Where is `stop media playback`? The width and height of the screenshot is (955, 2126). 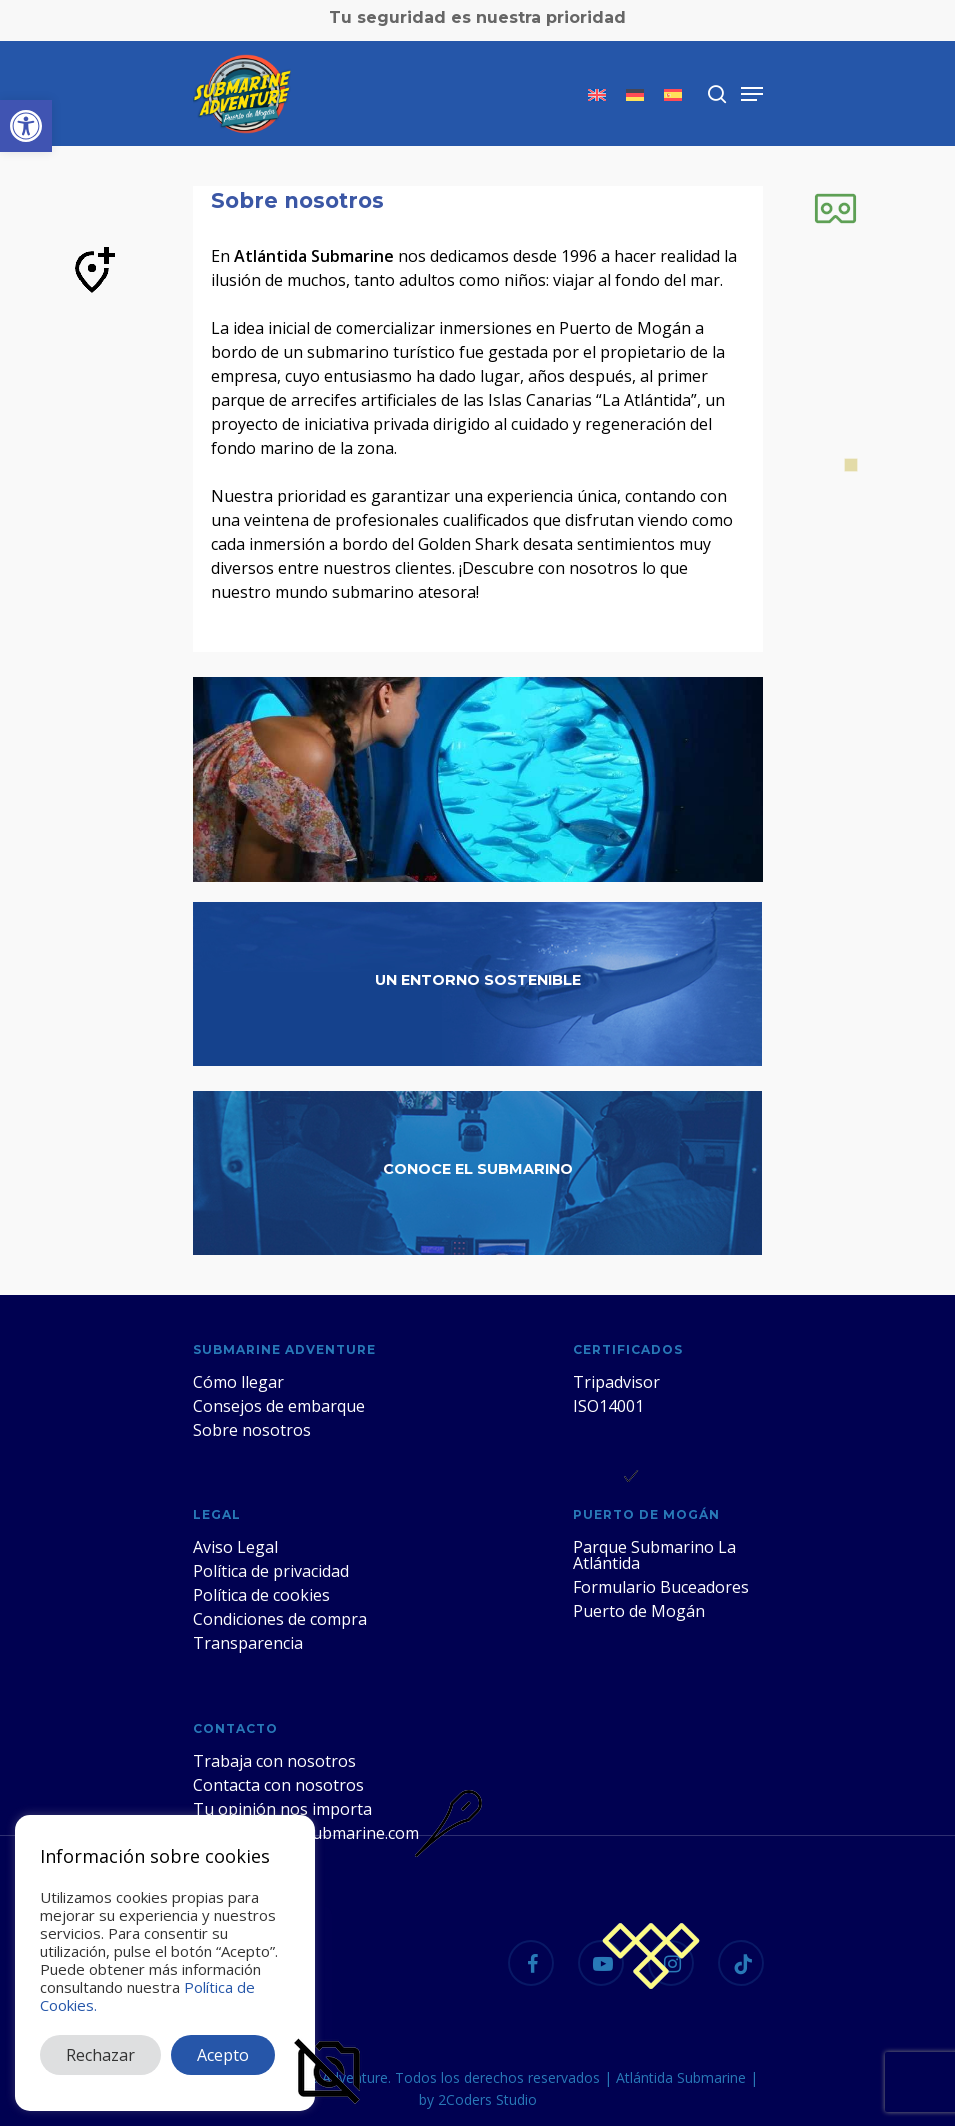 stop media playback is located at coordinates (851, 465).